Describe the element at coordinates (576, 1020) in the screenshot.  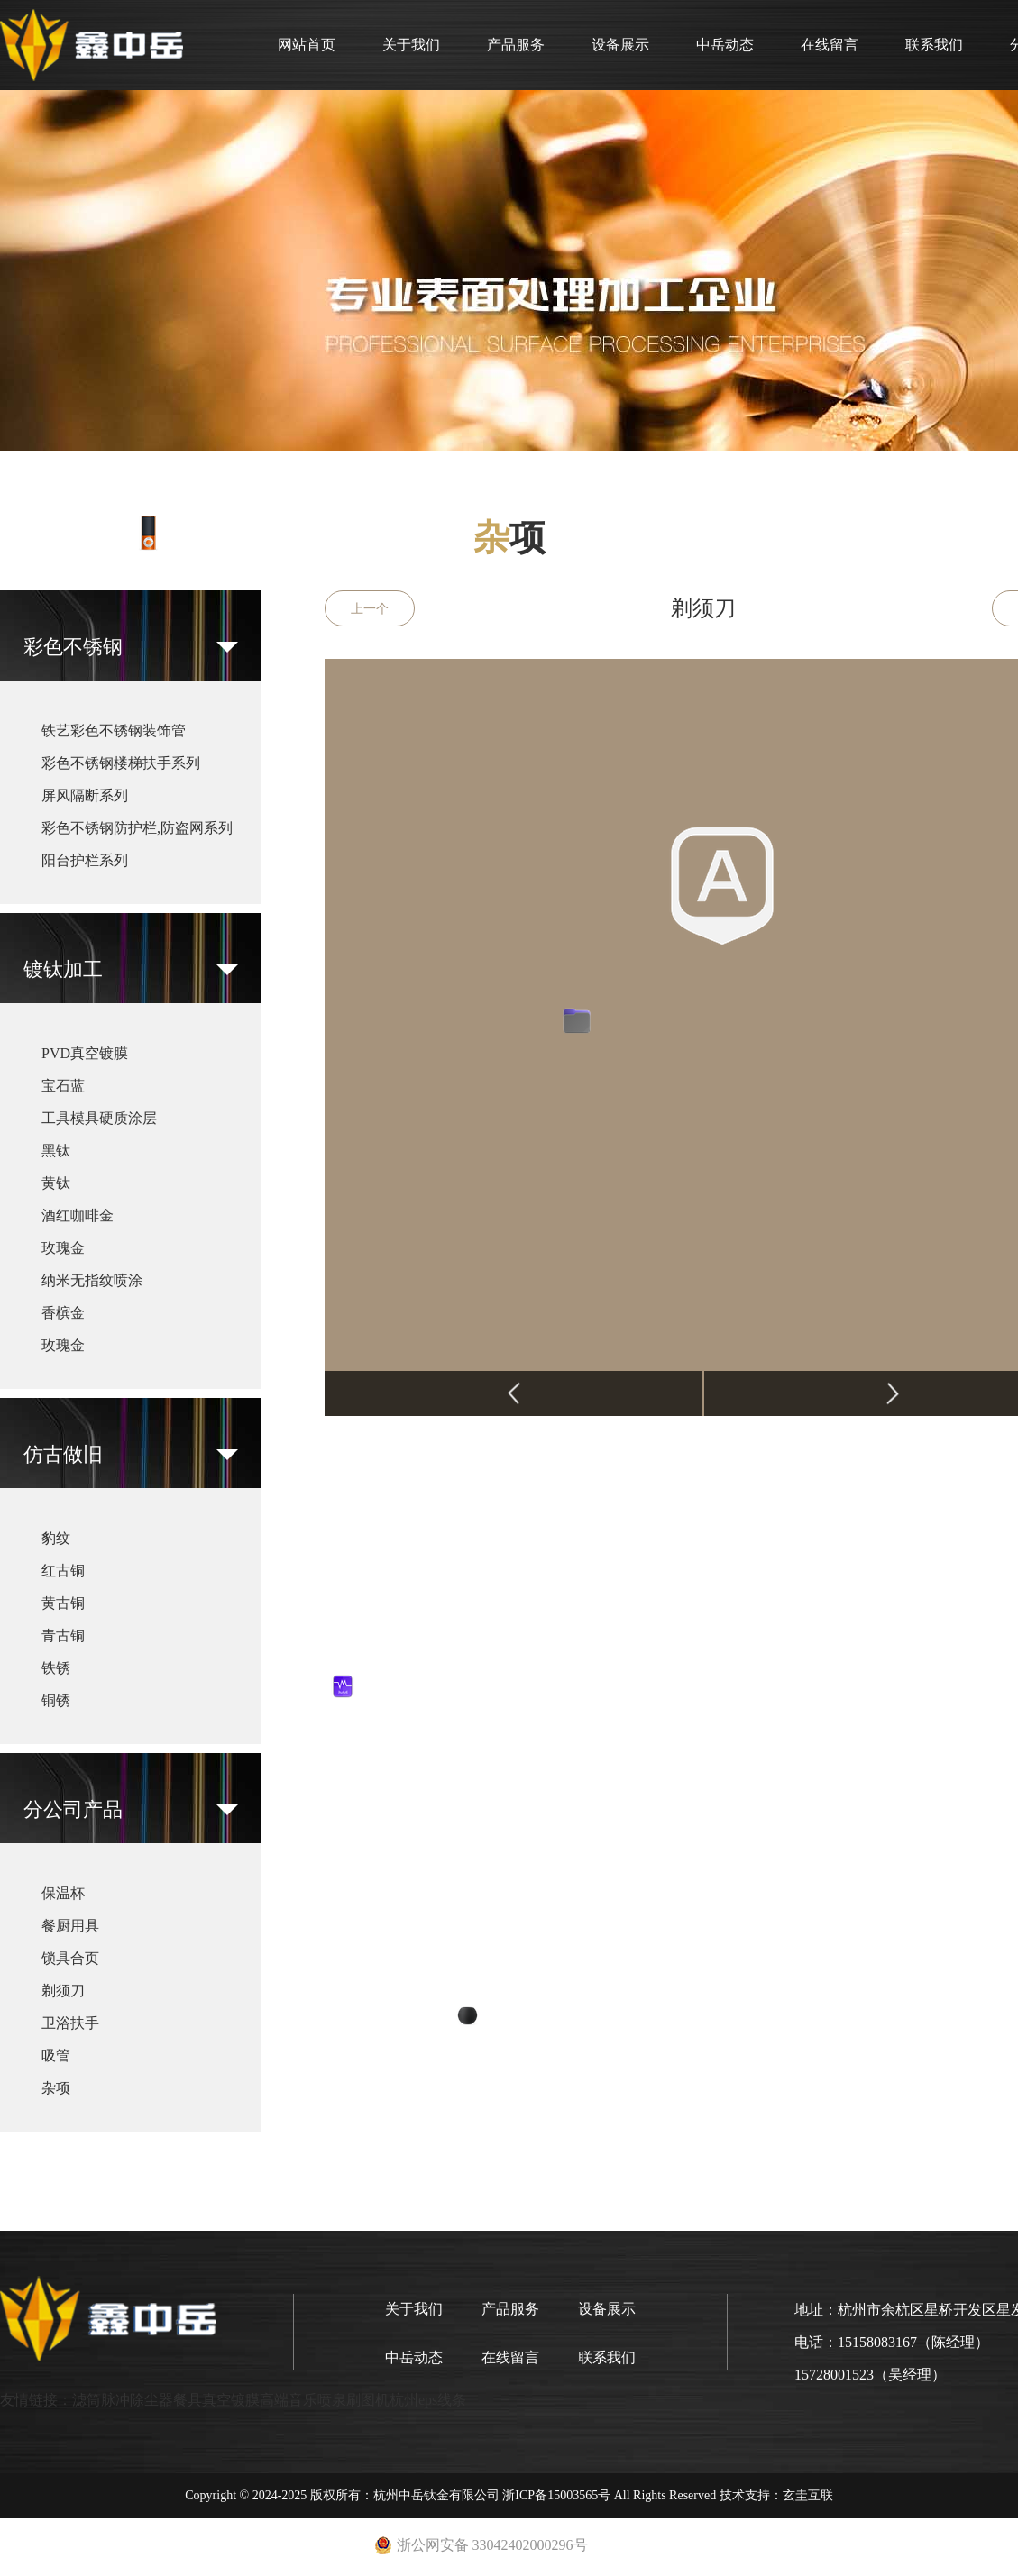
I see `open folder to view contents` at that location.